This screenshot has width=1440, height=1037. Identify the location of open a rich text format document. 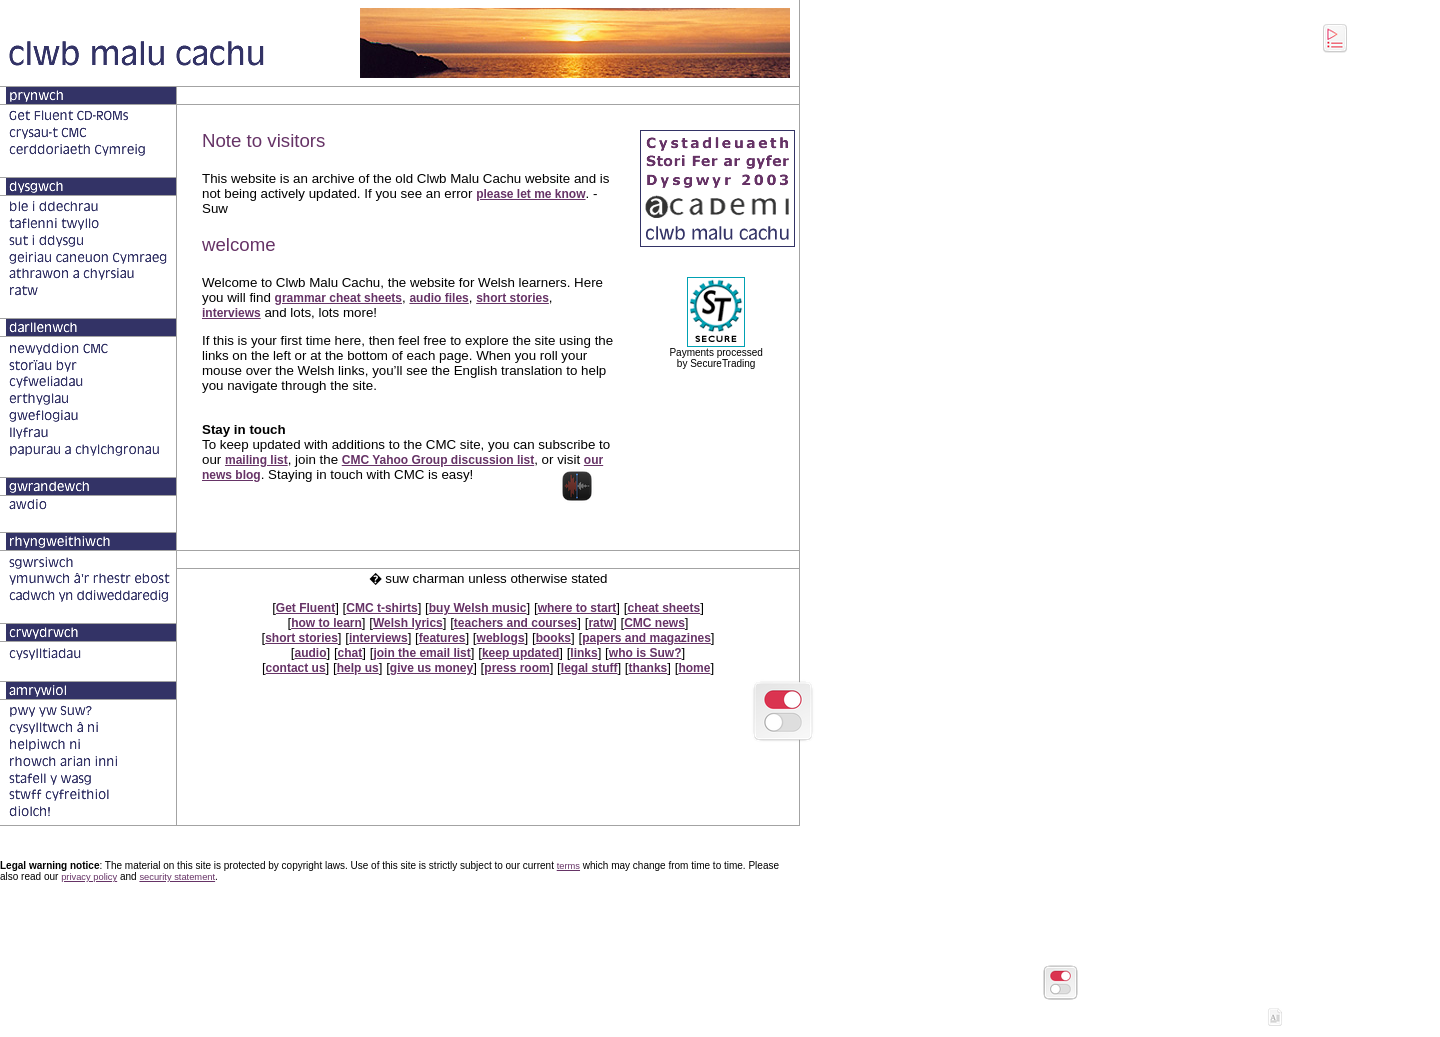
(1275, 1017).